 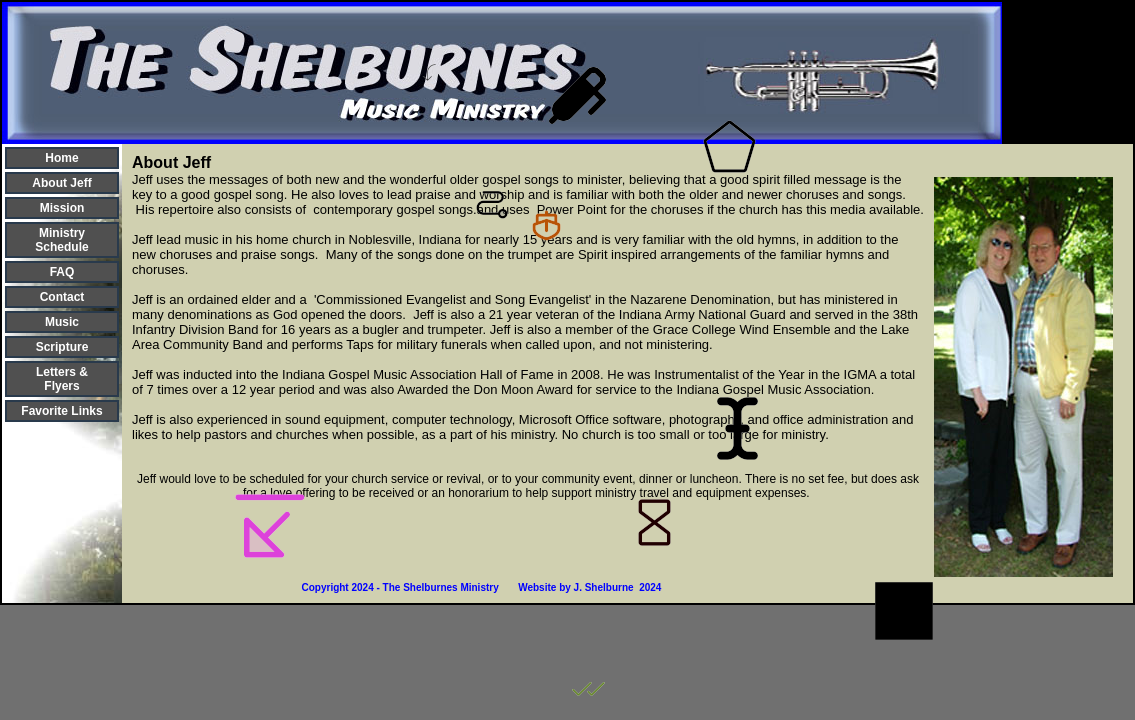 What do you see at coordinates (588, 689) in the screenshot?
I see `indicates all items have been completed or verified` at bounding box center [588, 689].